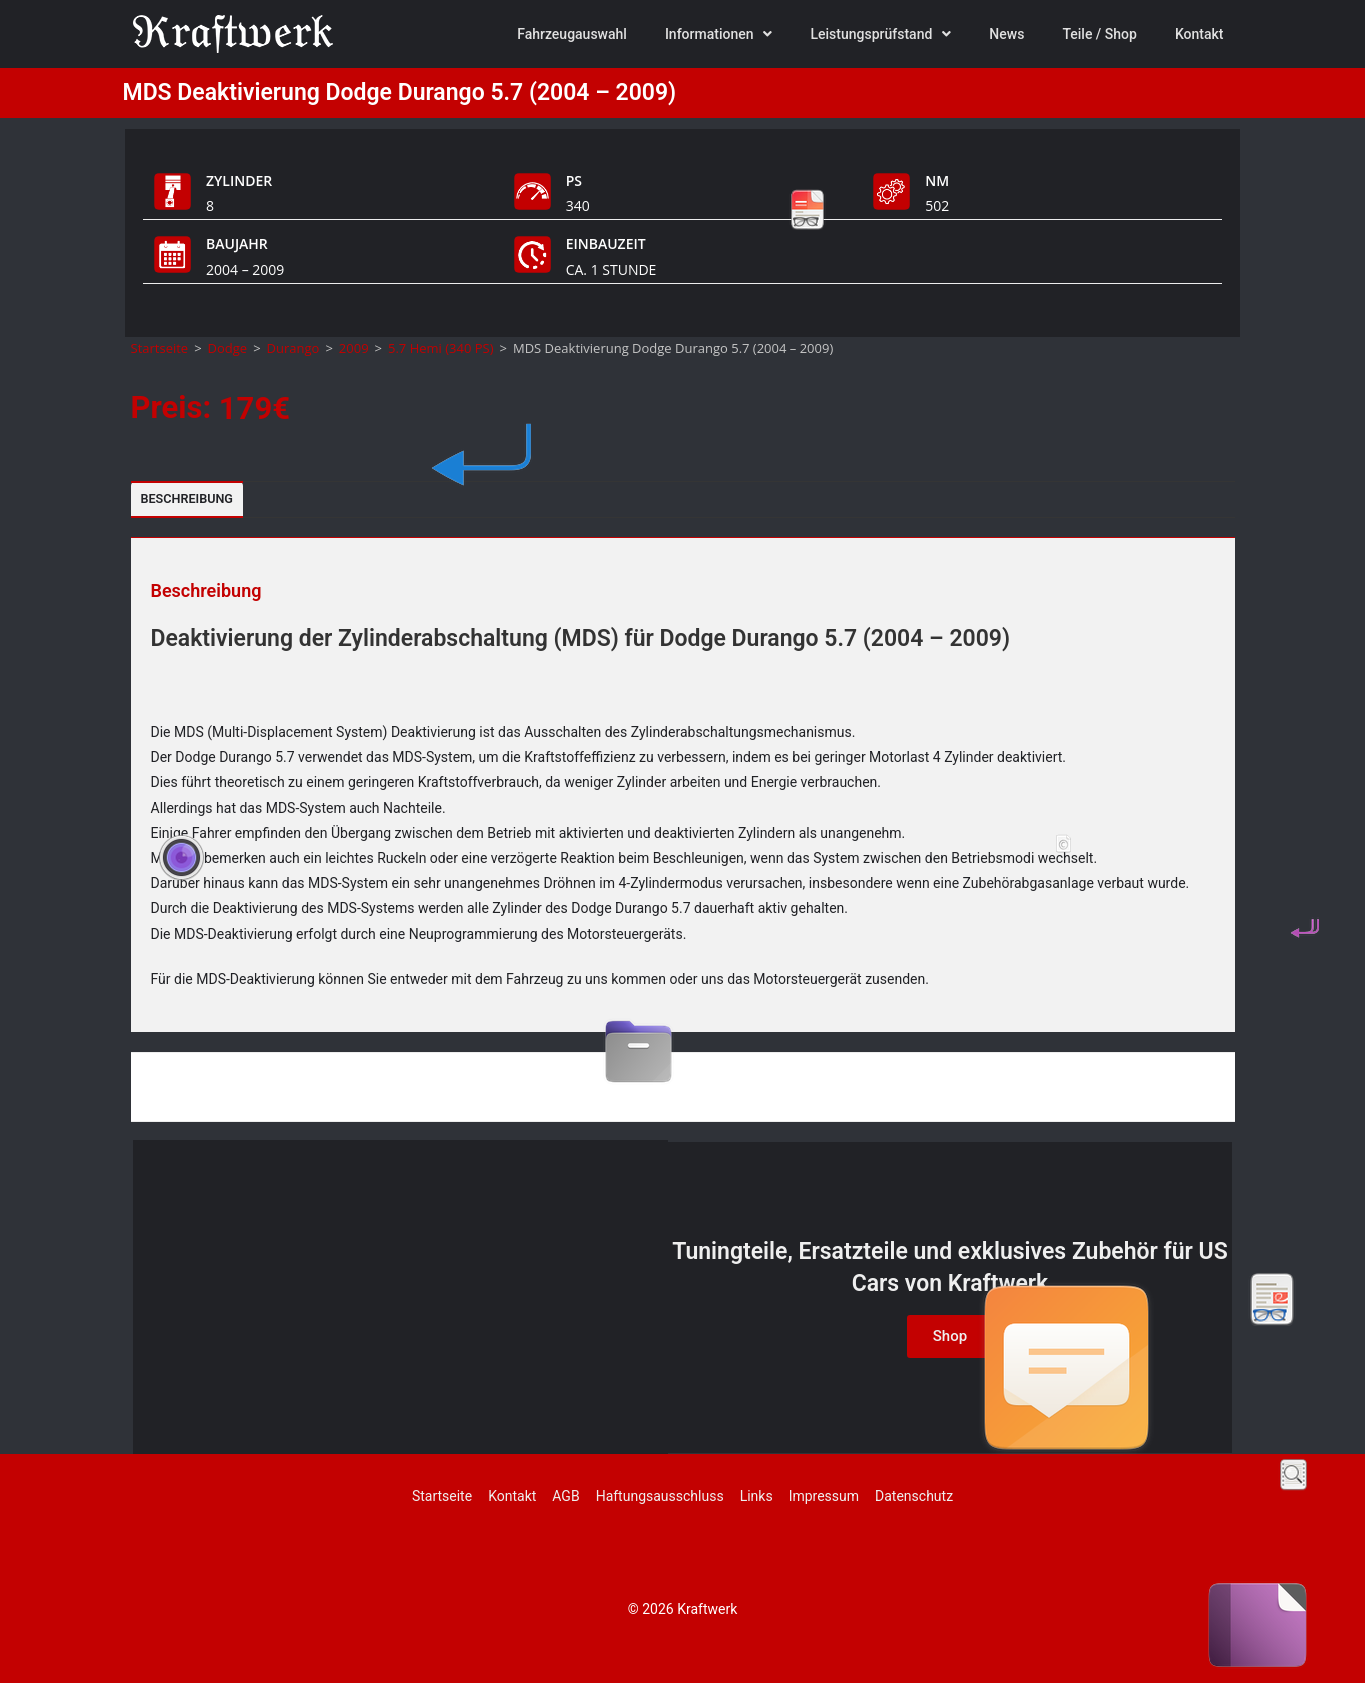 The width and height of the screenshot is (1365, 1683). Describe the element at coordinates (480, 454) in the screenshot. I see `reply to an email message` at that location.